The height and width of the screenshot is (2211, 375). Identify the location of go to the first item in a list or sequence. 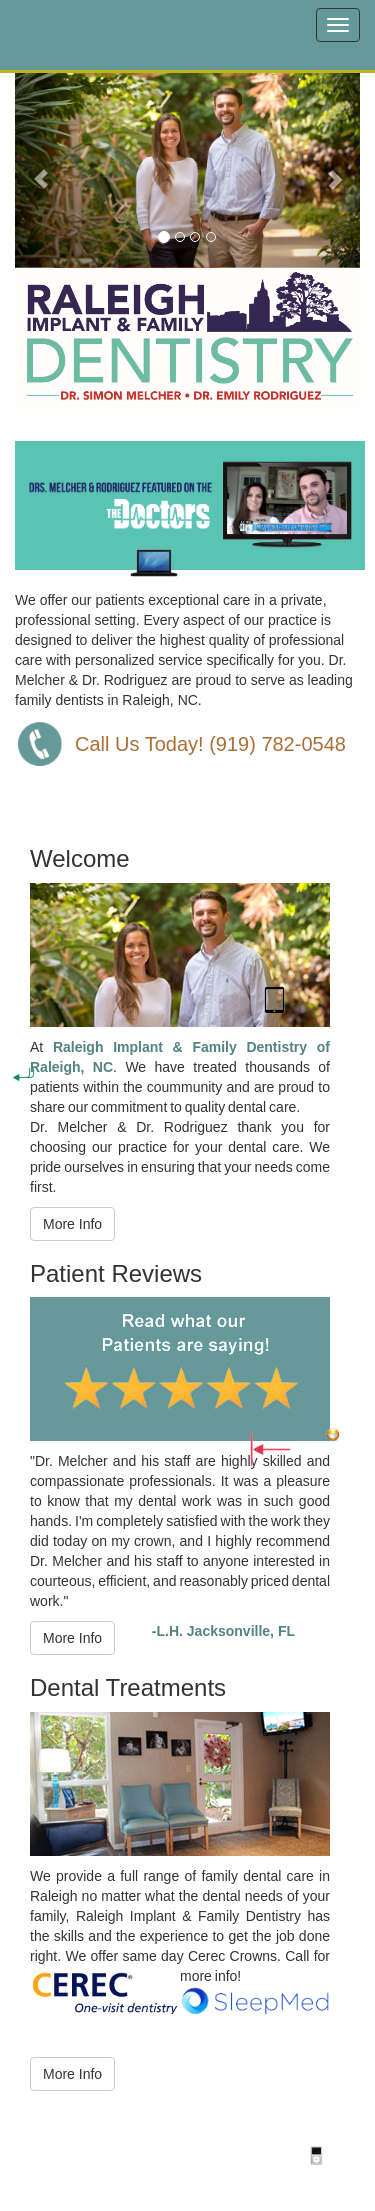
(270, 1449).